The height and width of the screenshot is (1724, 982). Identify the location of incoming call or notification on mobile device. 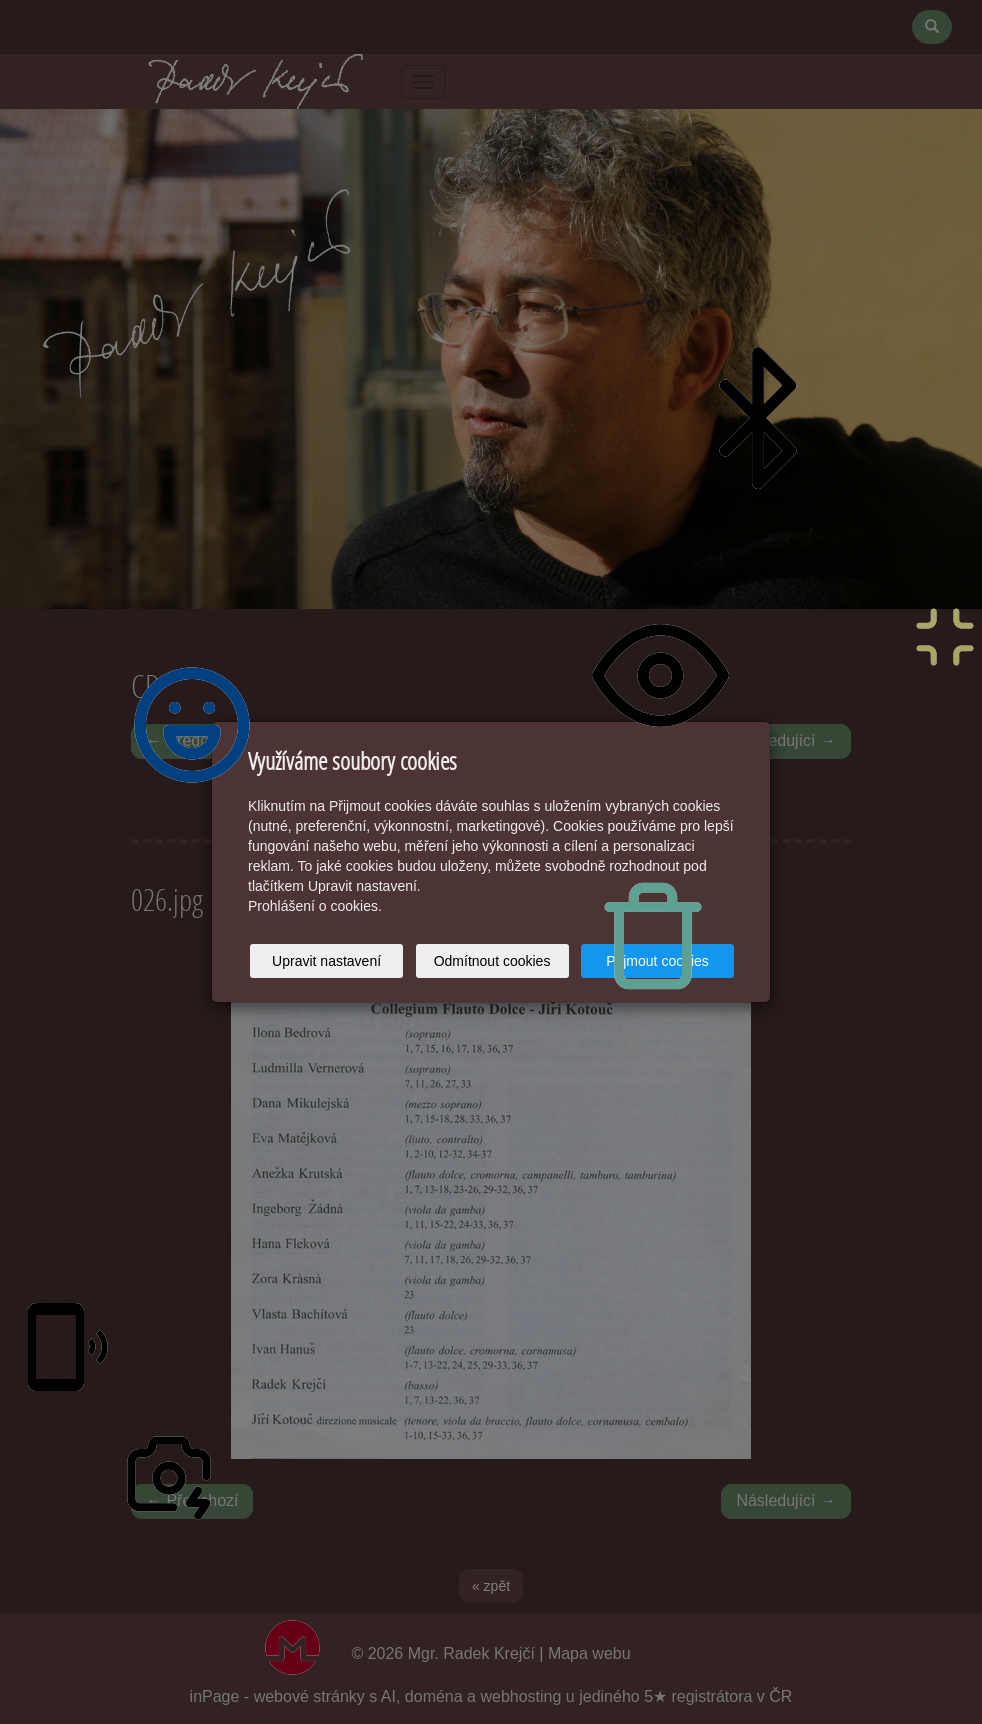
(68, 1347).